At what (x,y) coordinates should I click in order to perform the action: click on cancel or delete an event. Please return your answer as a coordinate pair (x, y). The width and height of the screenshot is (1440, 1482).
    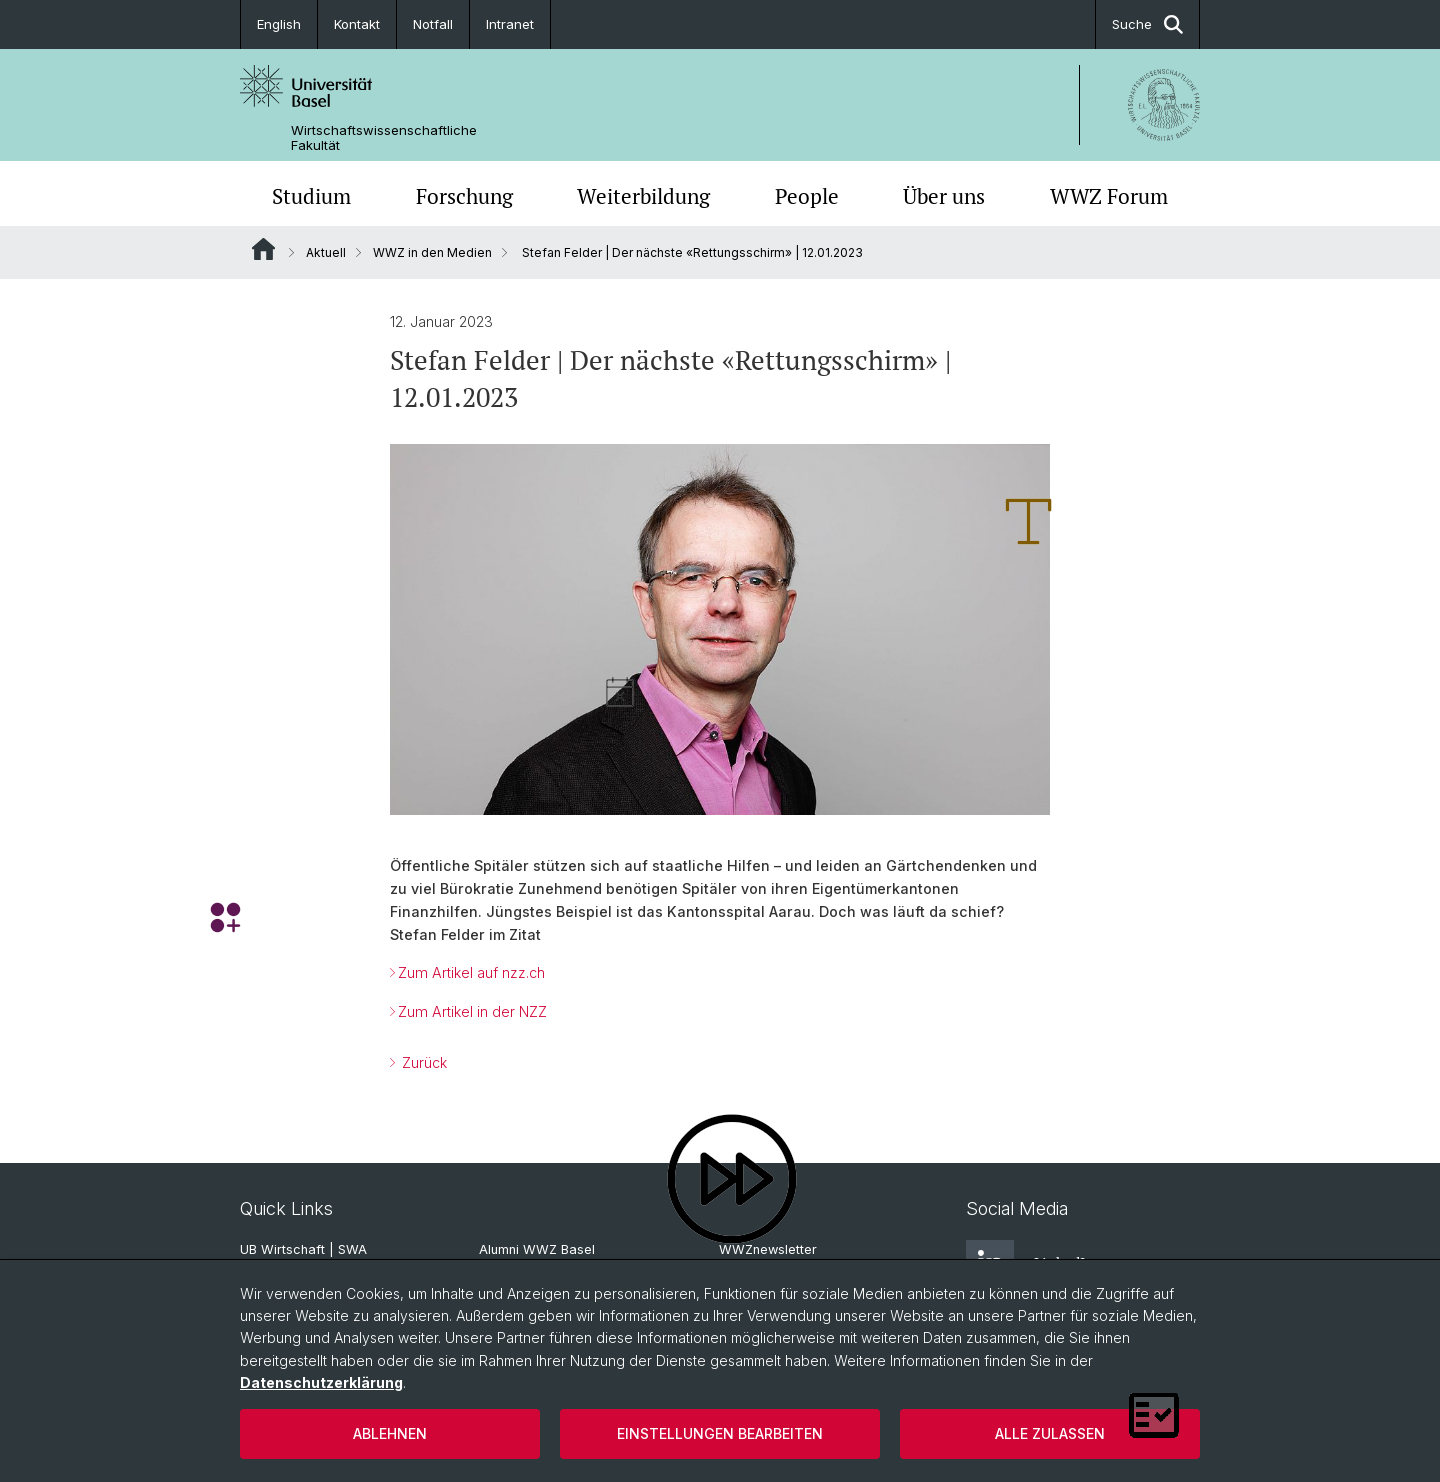
    Looking at the image, I should click on (620, 693).